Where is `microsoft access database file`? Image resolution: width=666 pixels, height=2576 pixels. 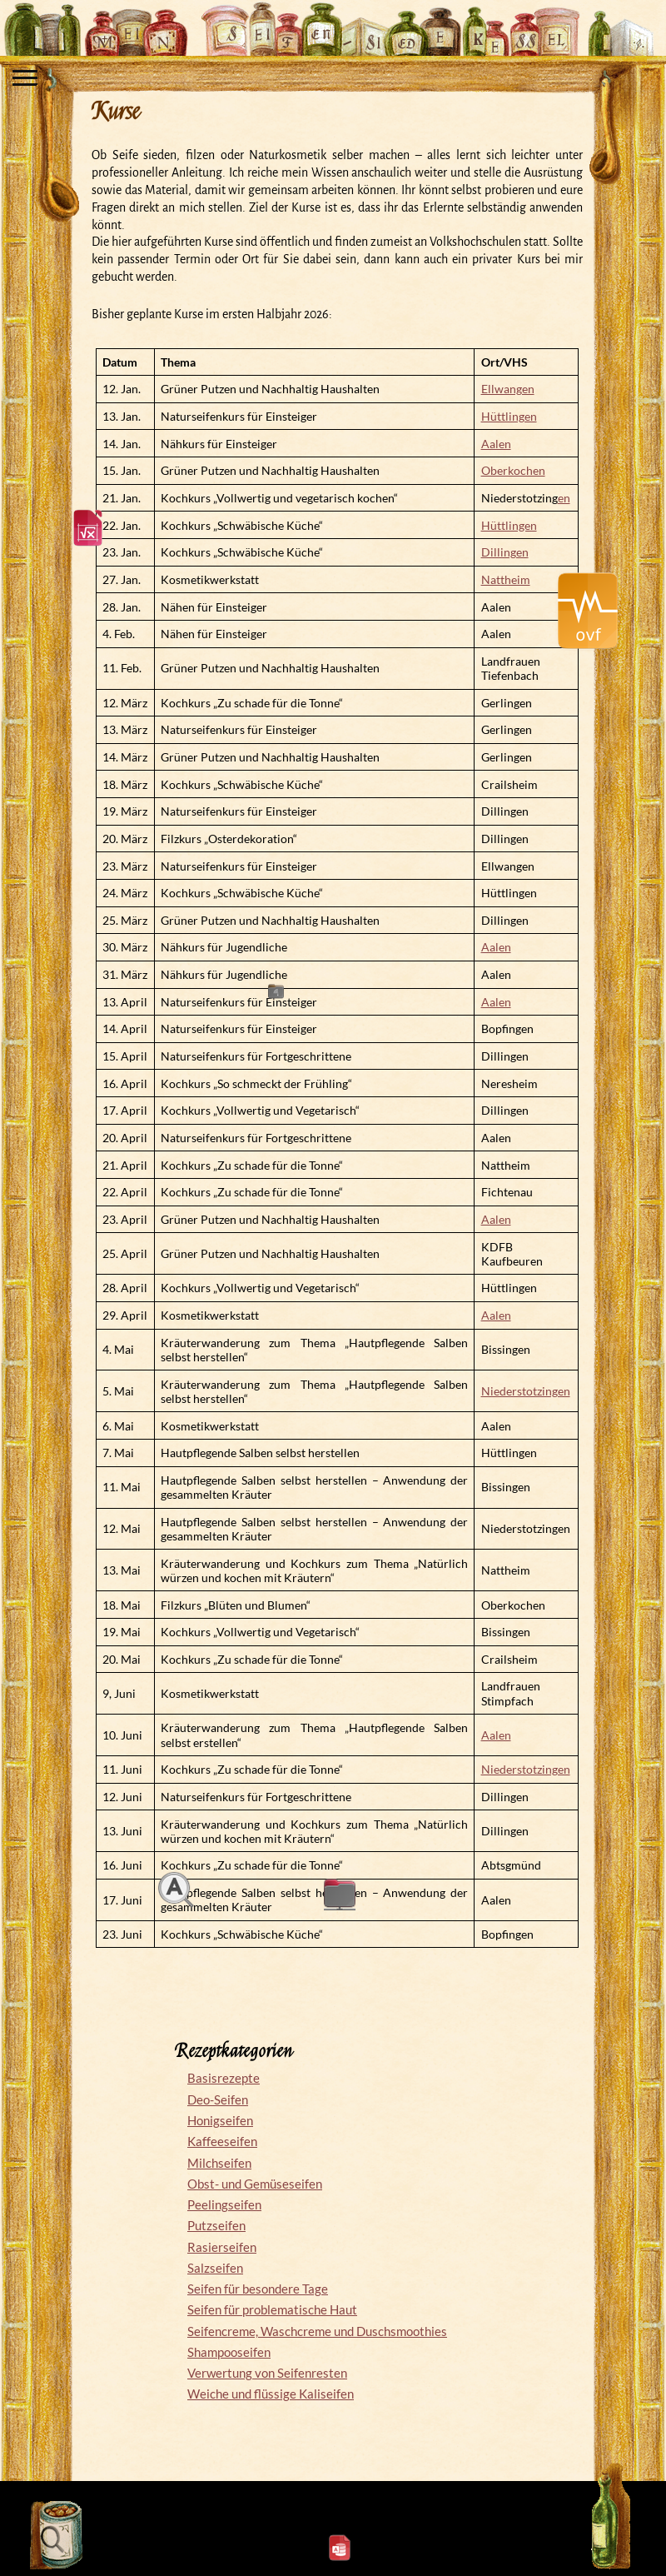 microsoft access database file is located at coordinates (340, 2548).